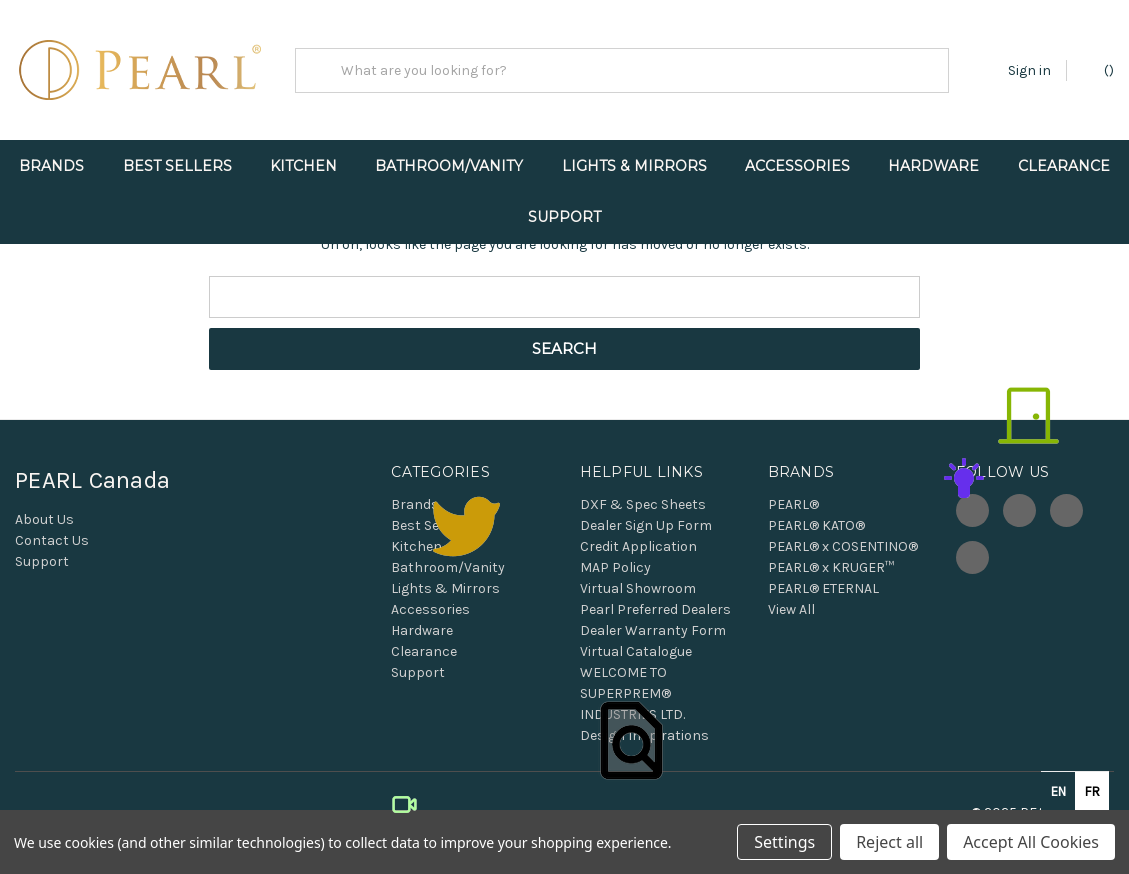 This screenshot has width=1129, height=874. What do you see at coordinates (404, 804) in the screenshot?
I see `start a video call` at bounding box center [404, 804].